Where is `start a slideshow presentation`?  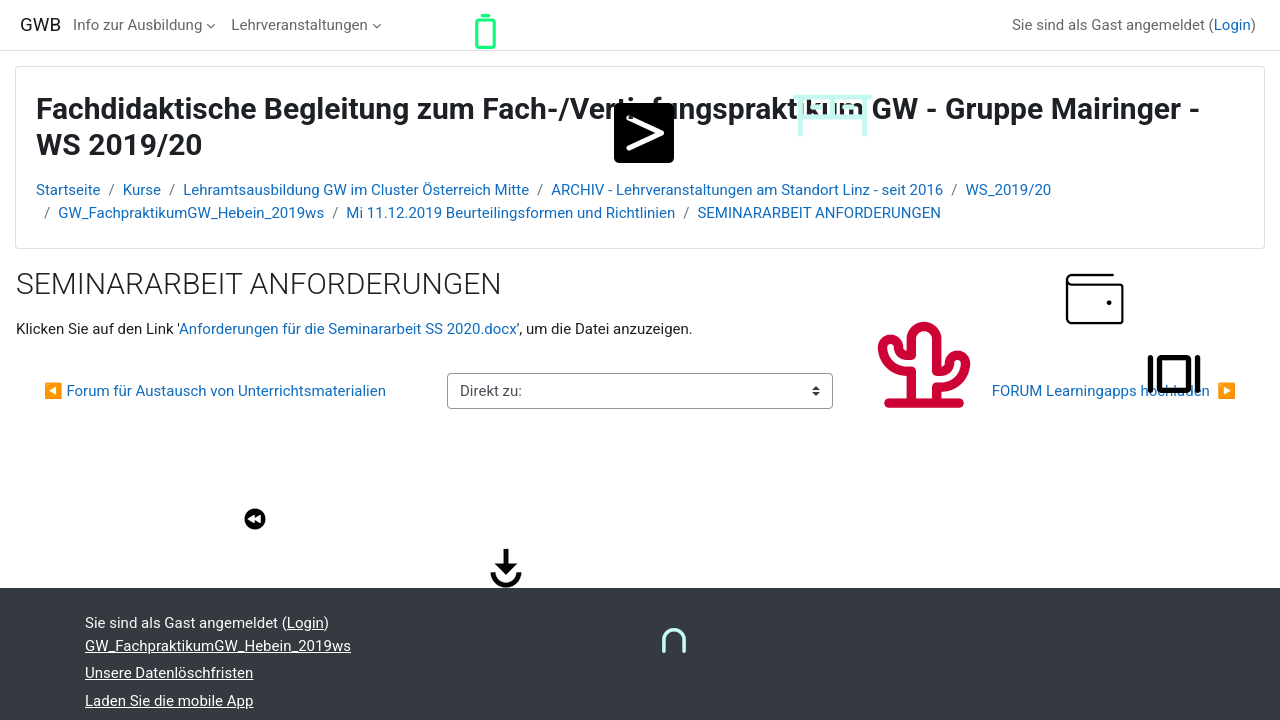
start a slideshow presentation is located at coordinates (1174, 374).